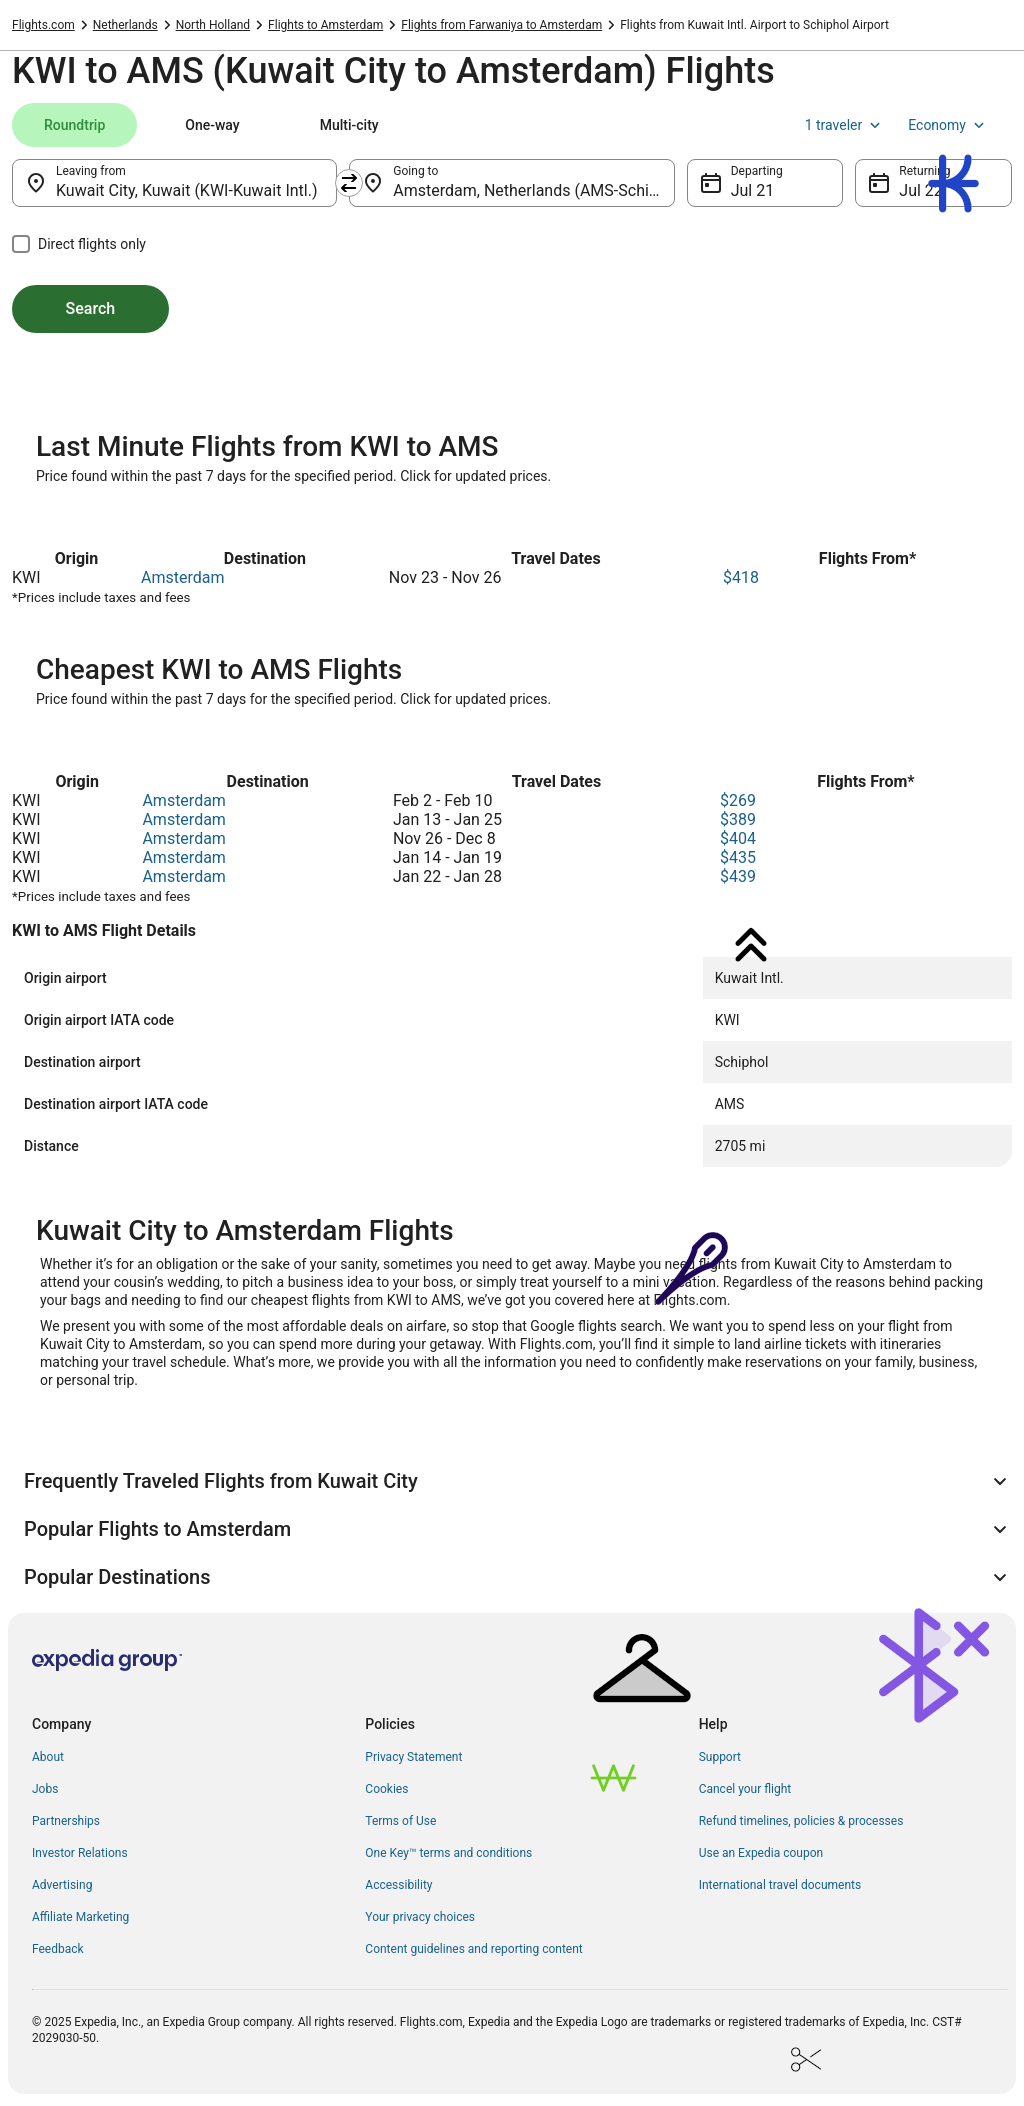 The image size is (1024, 2106). Describe the element at coordinates (642, 1673) in the screenshot. I see `access wardrobe or clothing options` at that location.